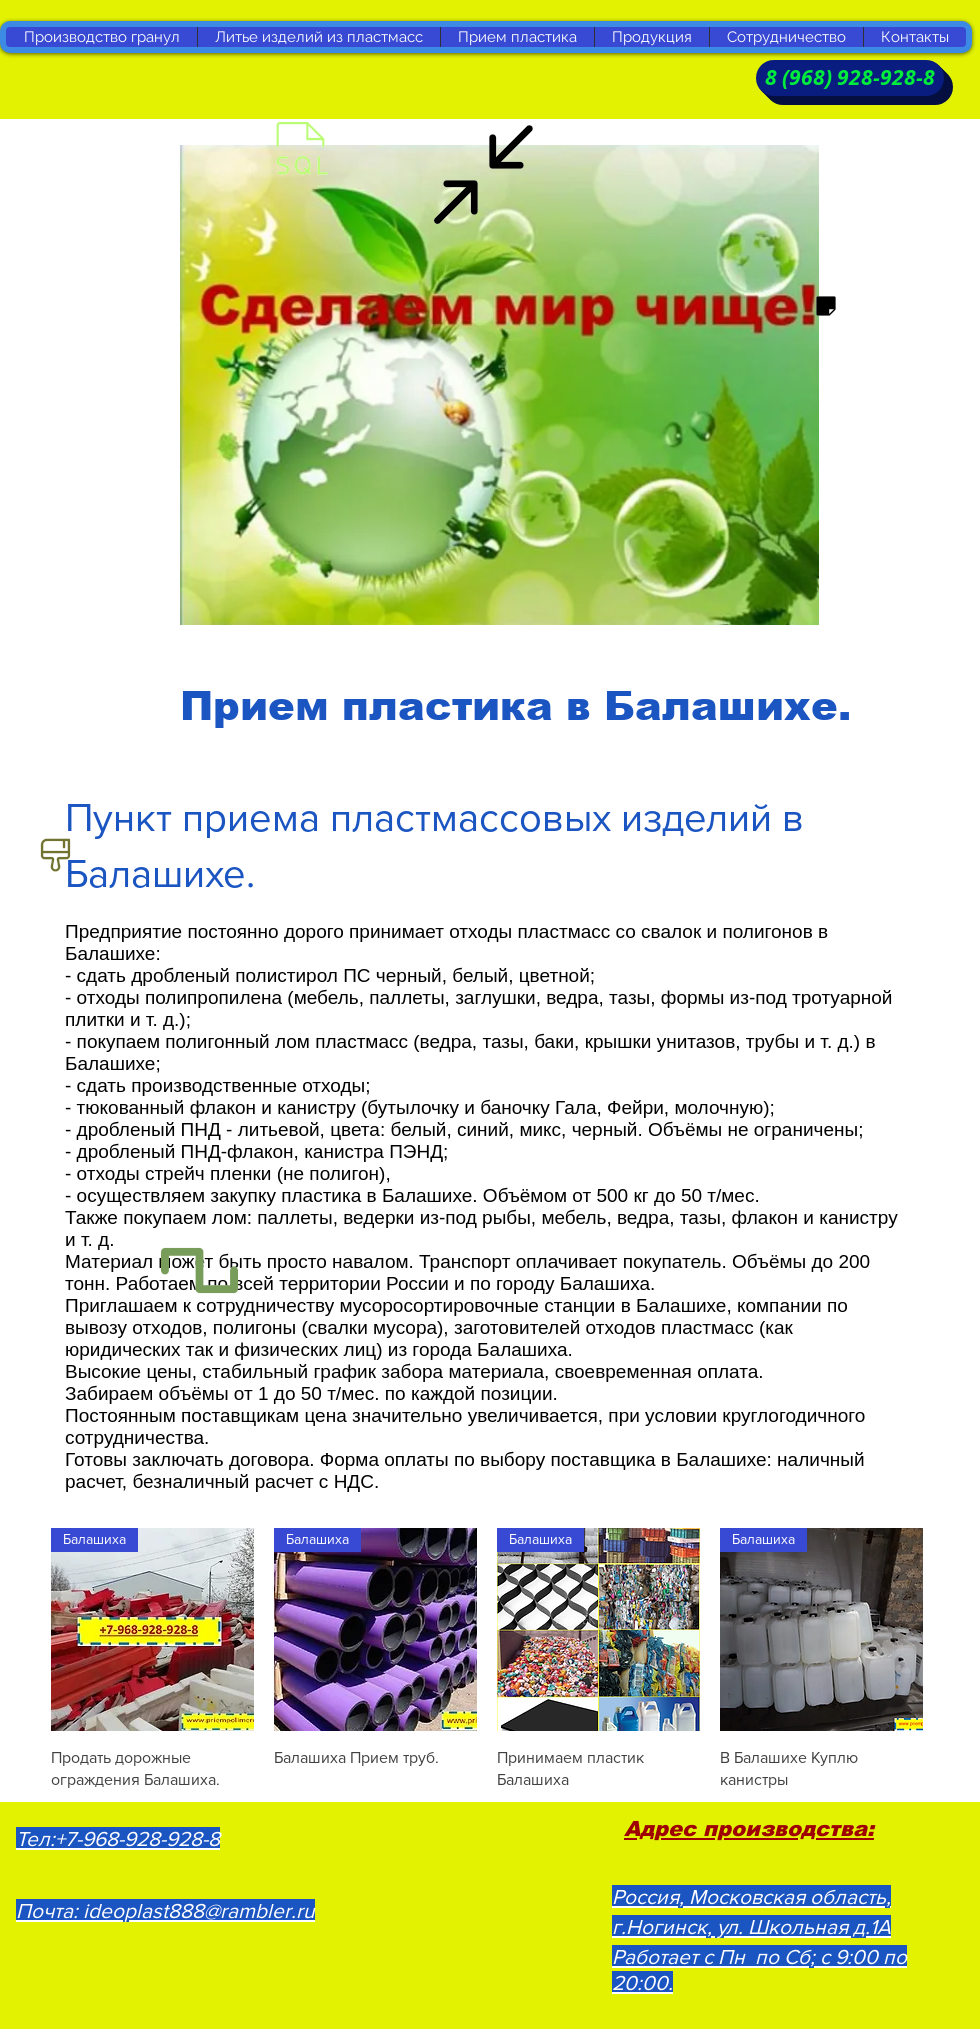 The height and width of the screenshot is (2029, 980). Describe the element at coordinates (826, 306) in the screenshot. I see `create a new note` at that location.